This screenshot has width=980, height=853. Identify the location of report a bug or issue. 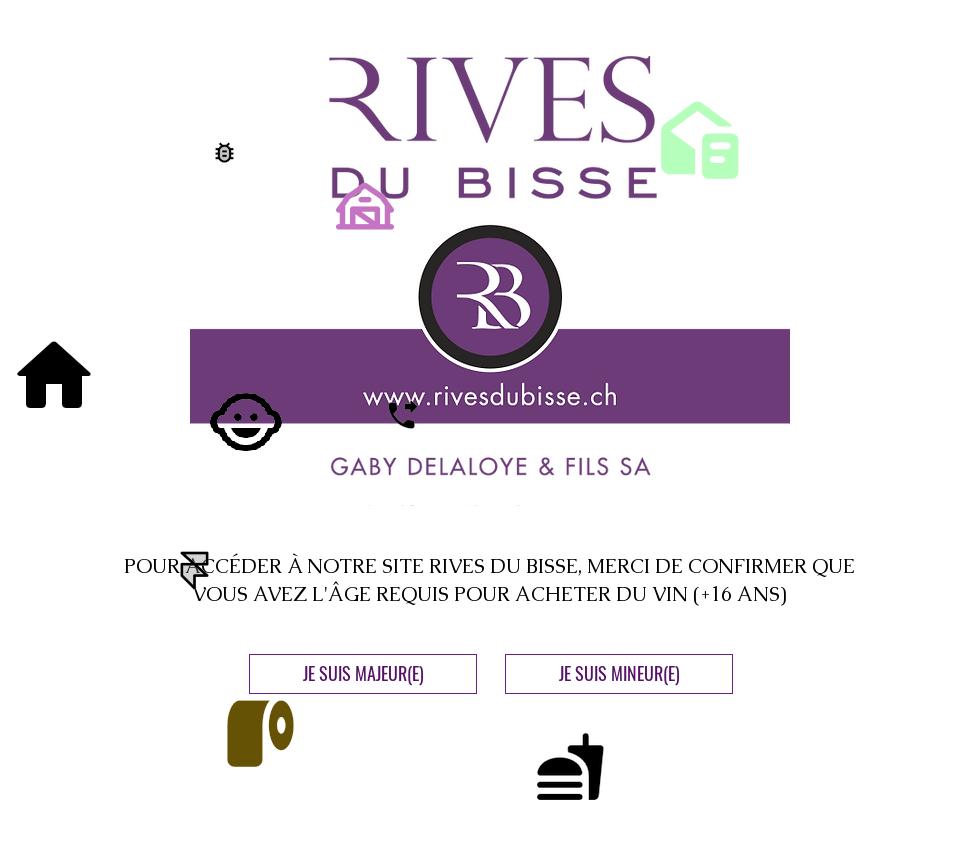
(224, 152).